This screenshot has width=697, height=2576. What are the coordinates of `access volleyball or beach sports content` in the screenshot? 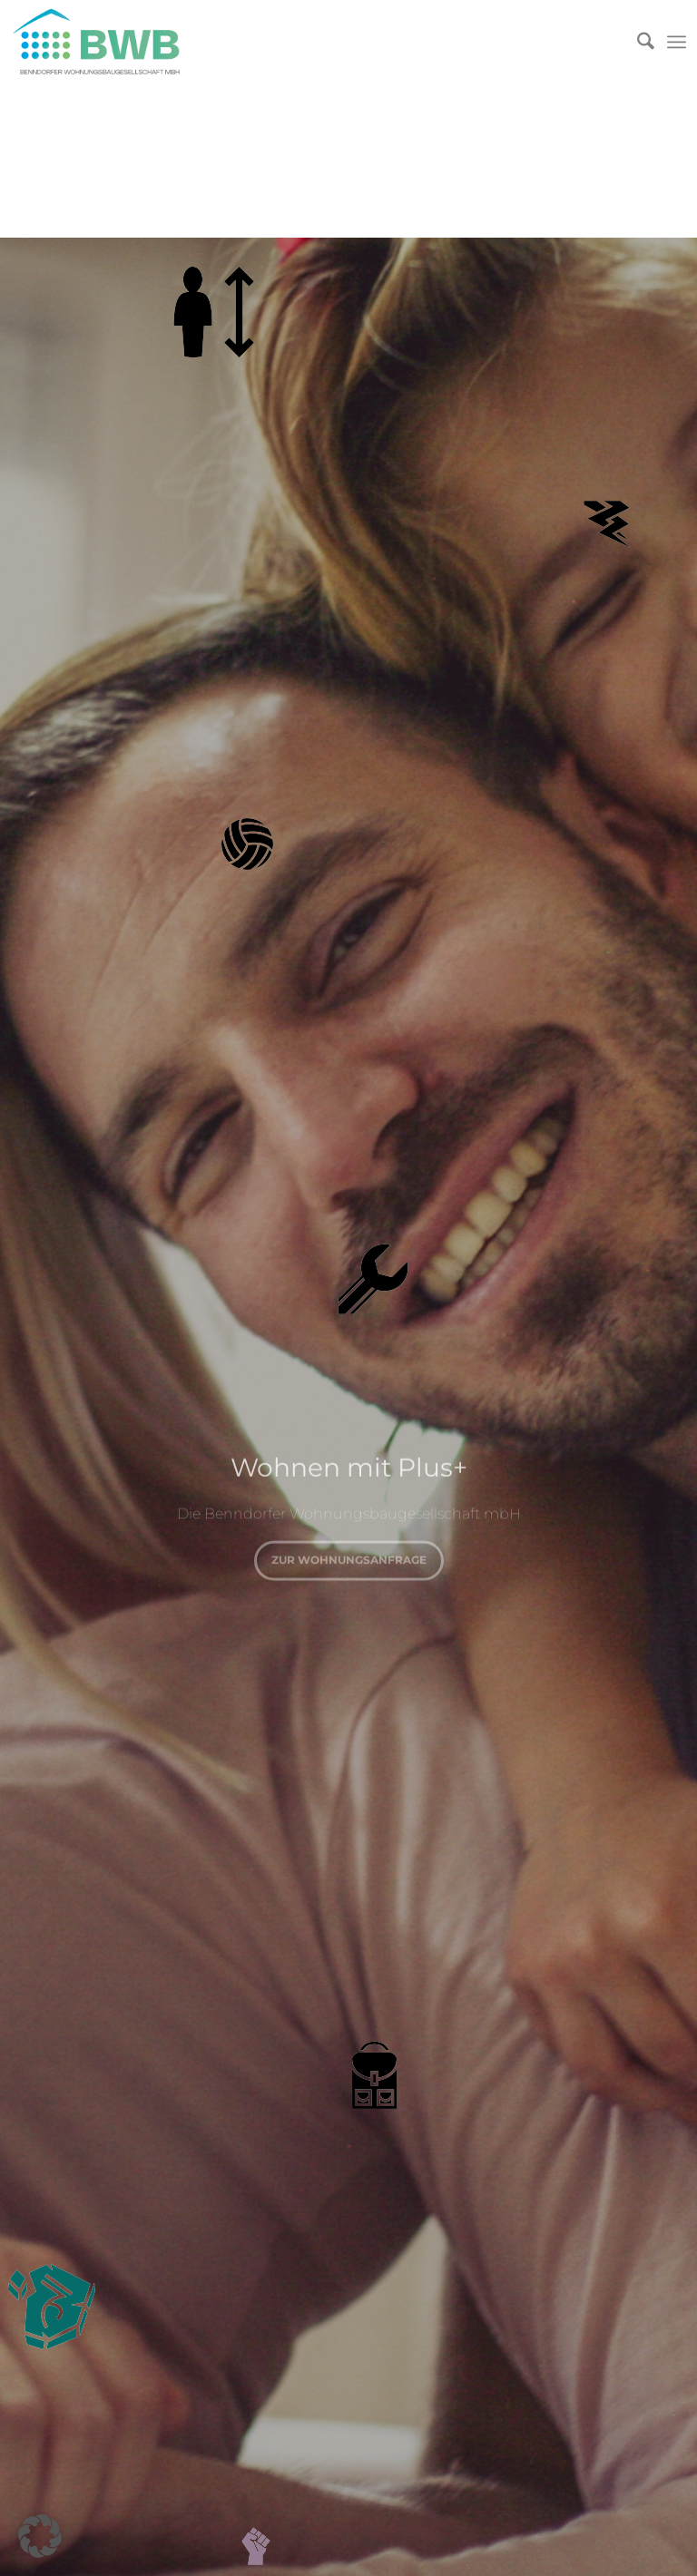 It's located at (247, 844).